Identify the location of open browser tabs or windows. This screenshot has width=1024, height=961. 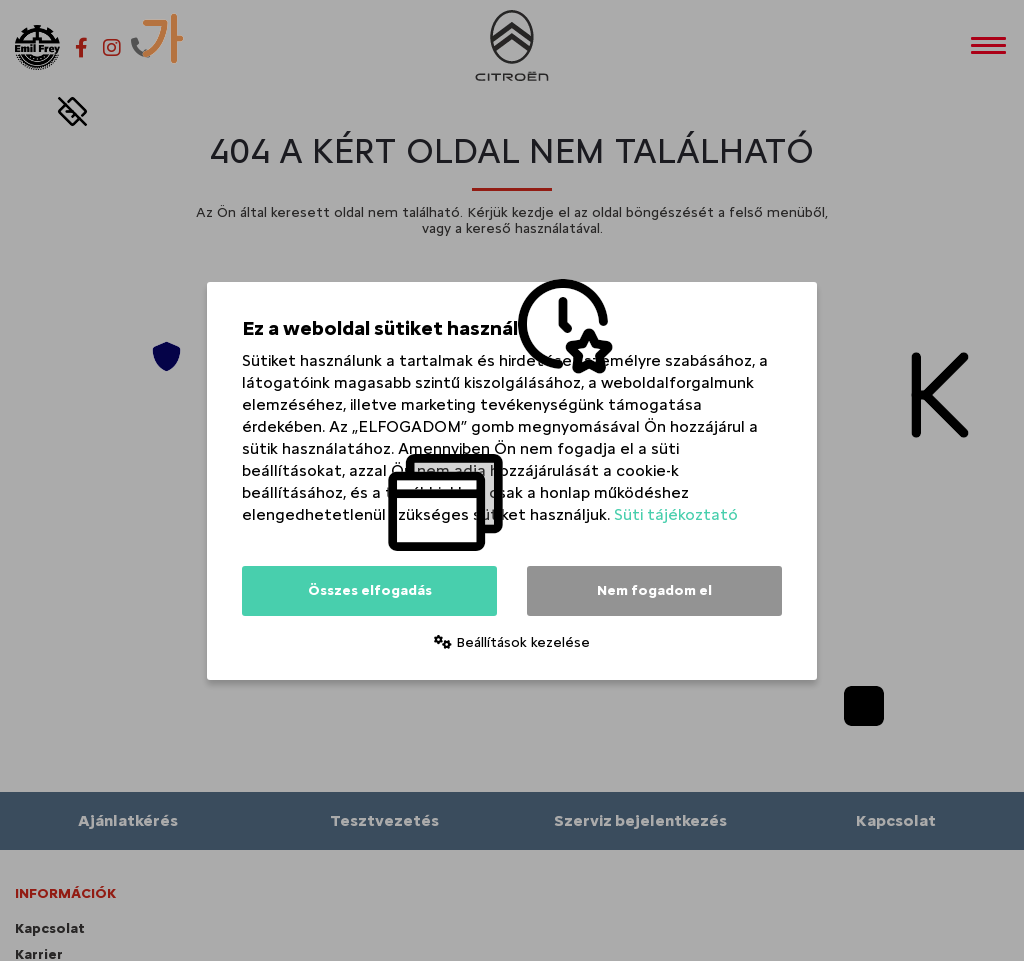
(445, 502).